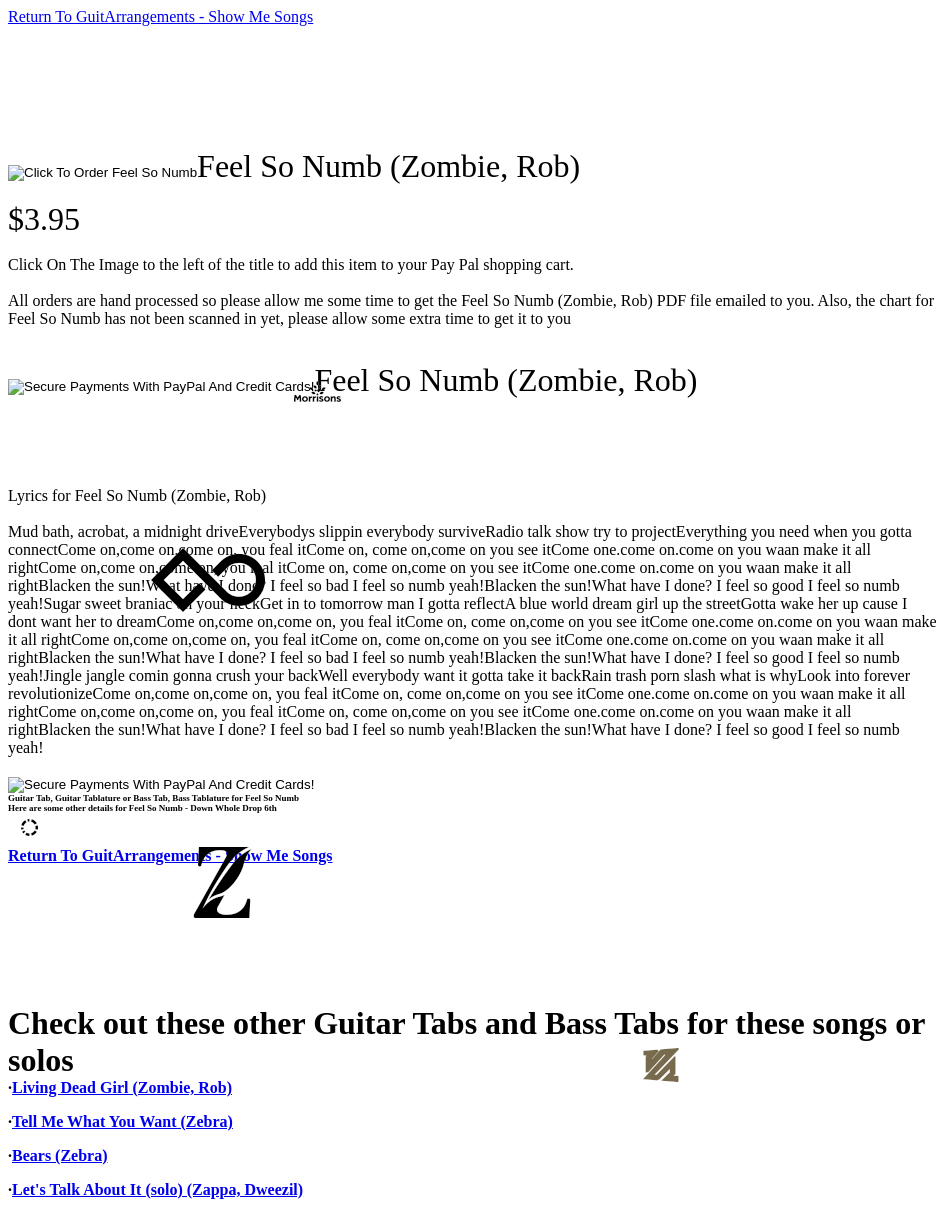 This screenshot has height=1215, width=945. Describe the element at coordinates (317, 391) in the screenshot. I see `morrisons supermarket app or website` at that location.